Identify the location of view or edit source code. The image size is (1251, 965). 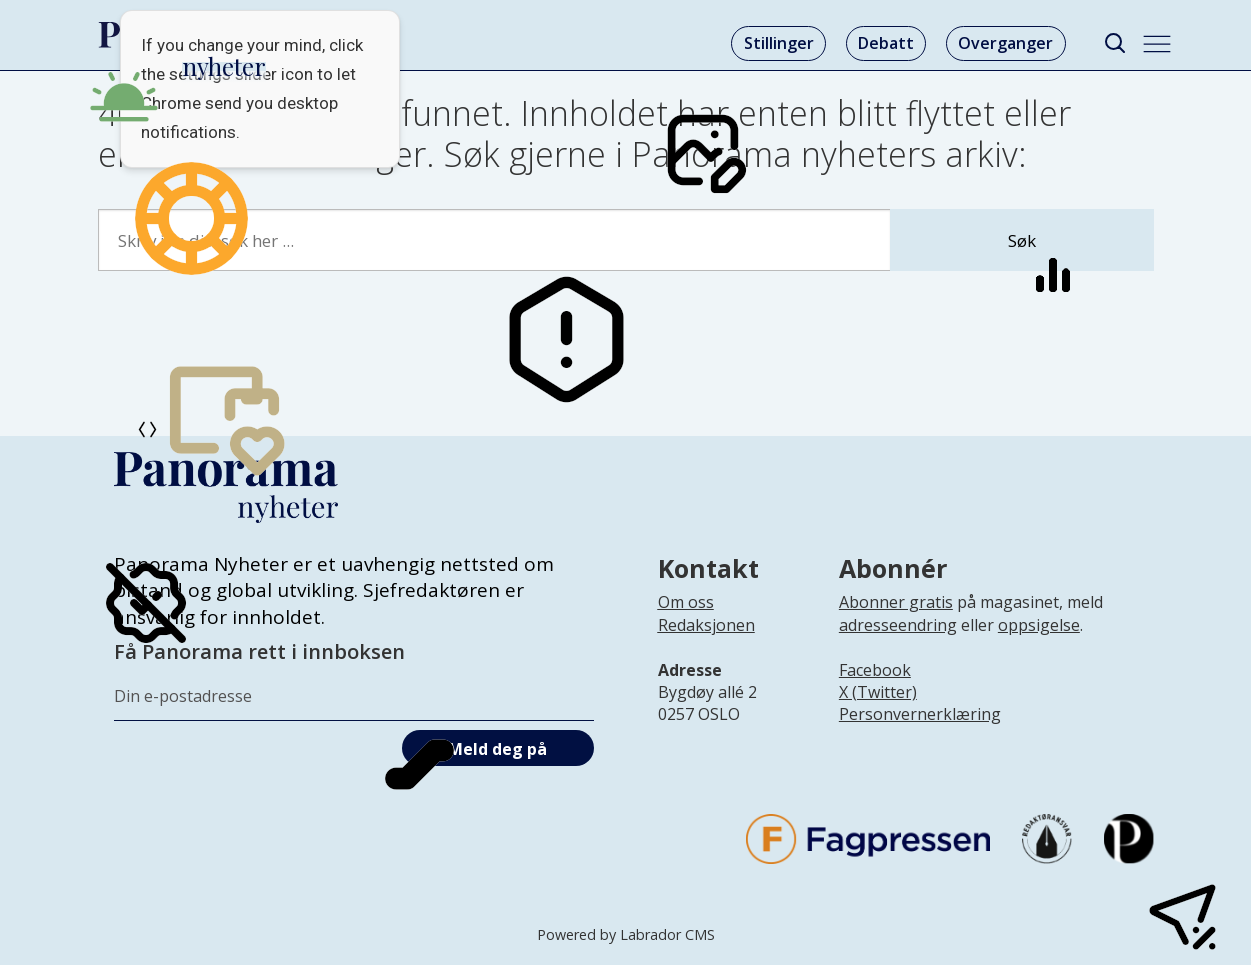
(147, 429).